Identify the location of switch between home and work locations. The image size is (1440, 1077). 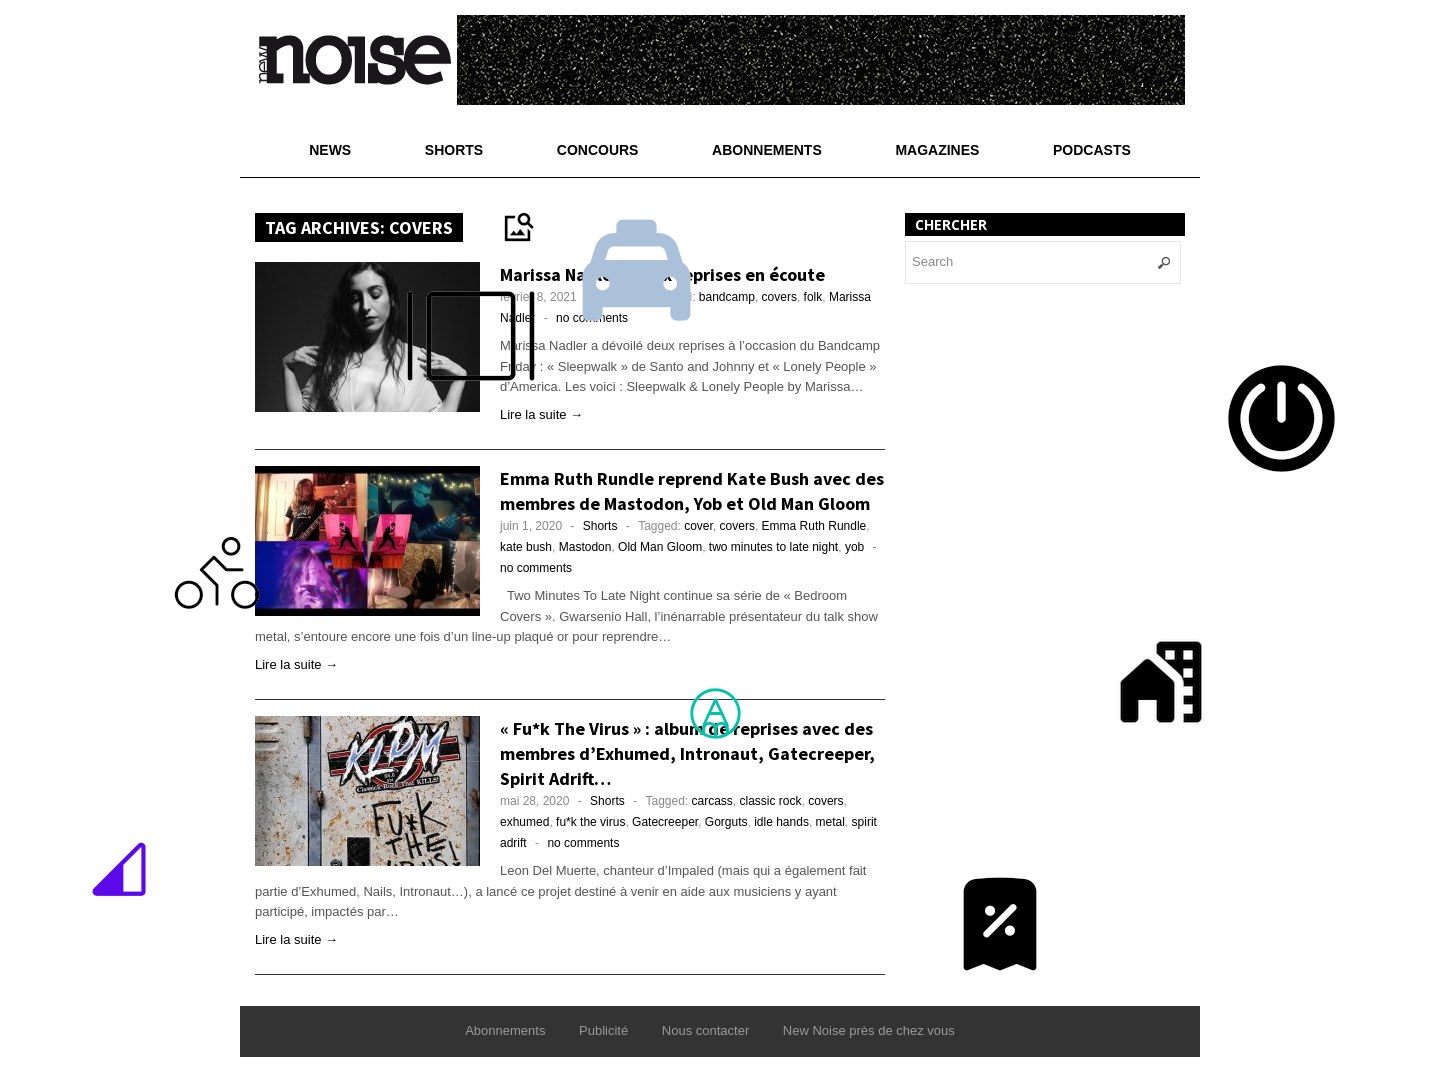
(1161, 682).